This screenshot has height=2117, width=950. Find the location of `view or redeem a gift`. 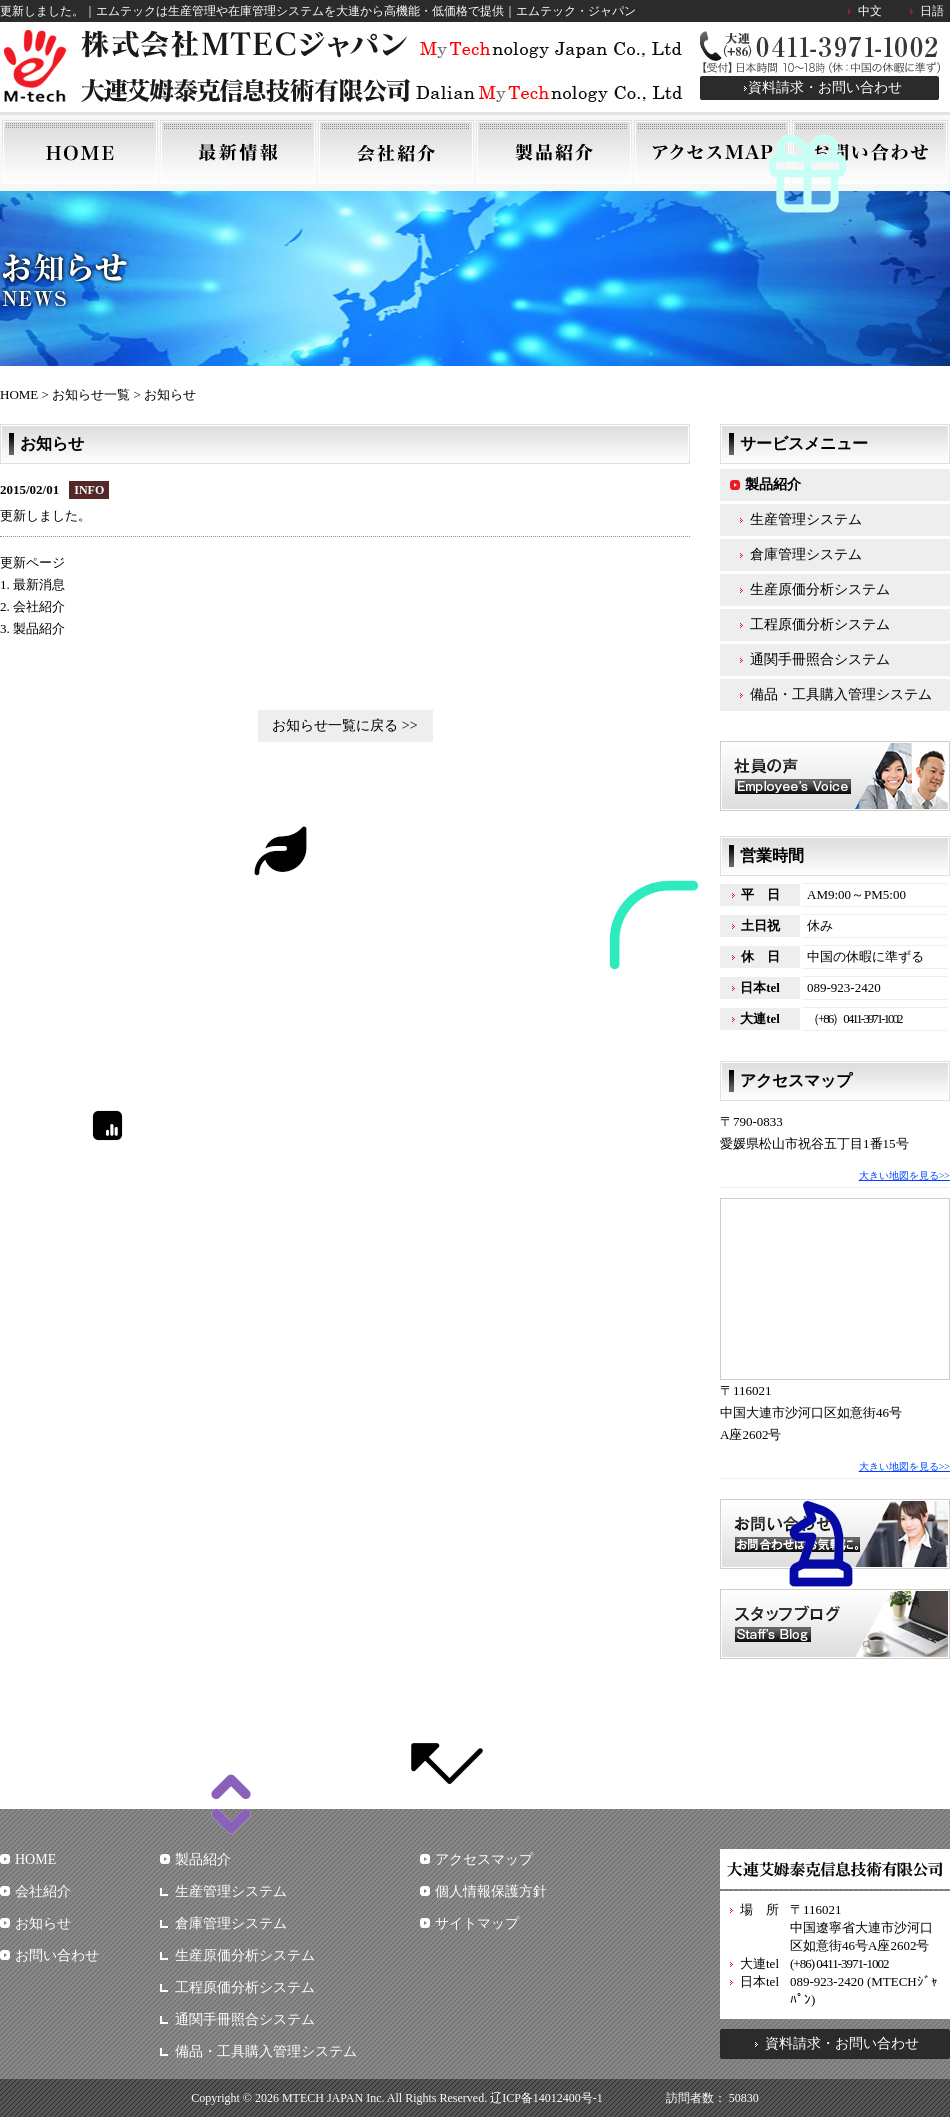

view or redeem a gift is located at coordinates (807, 173).